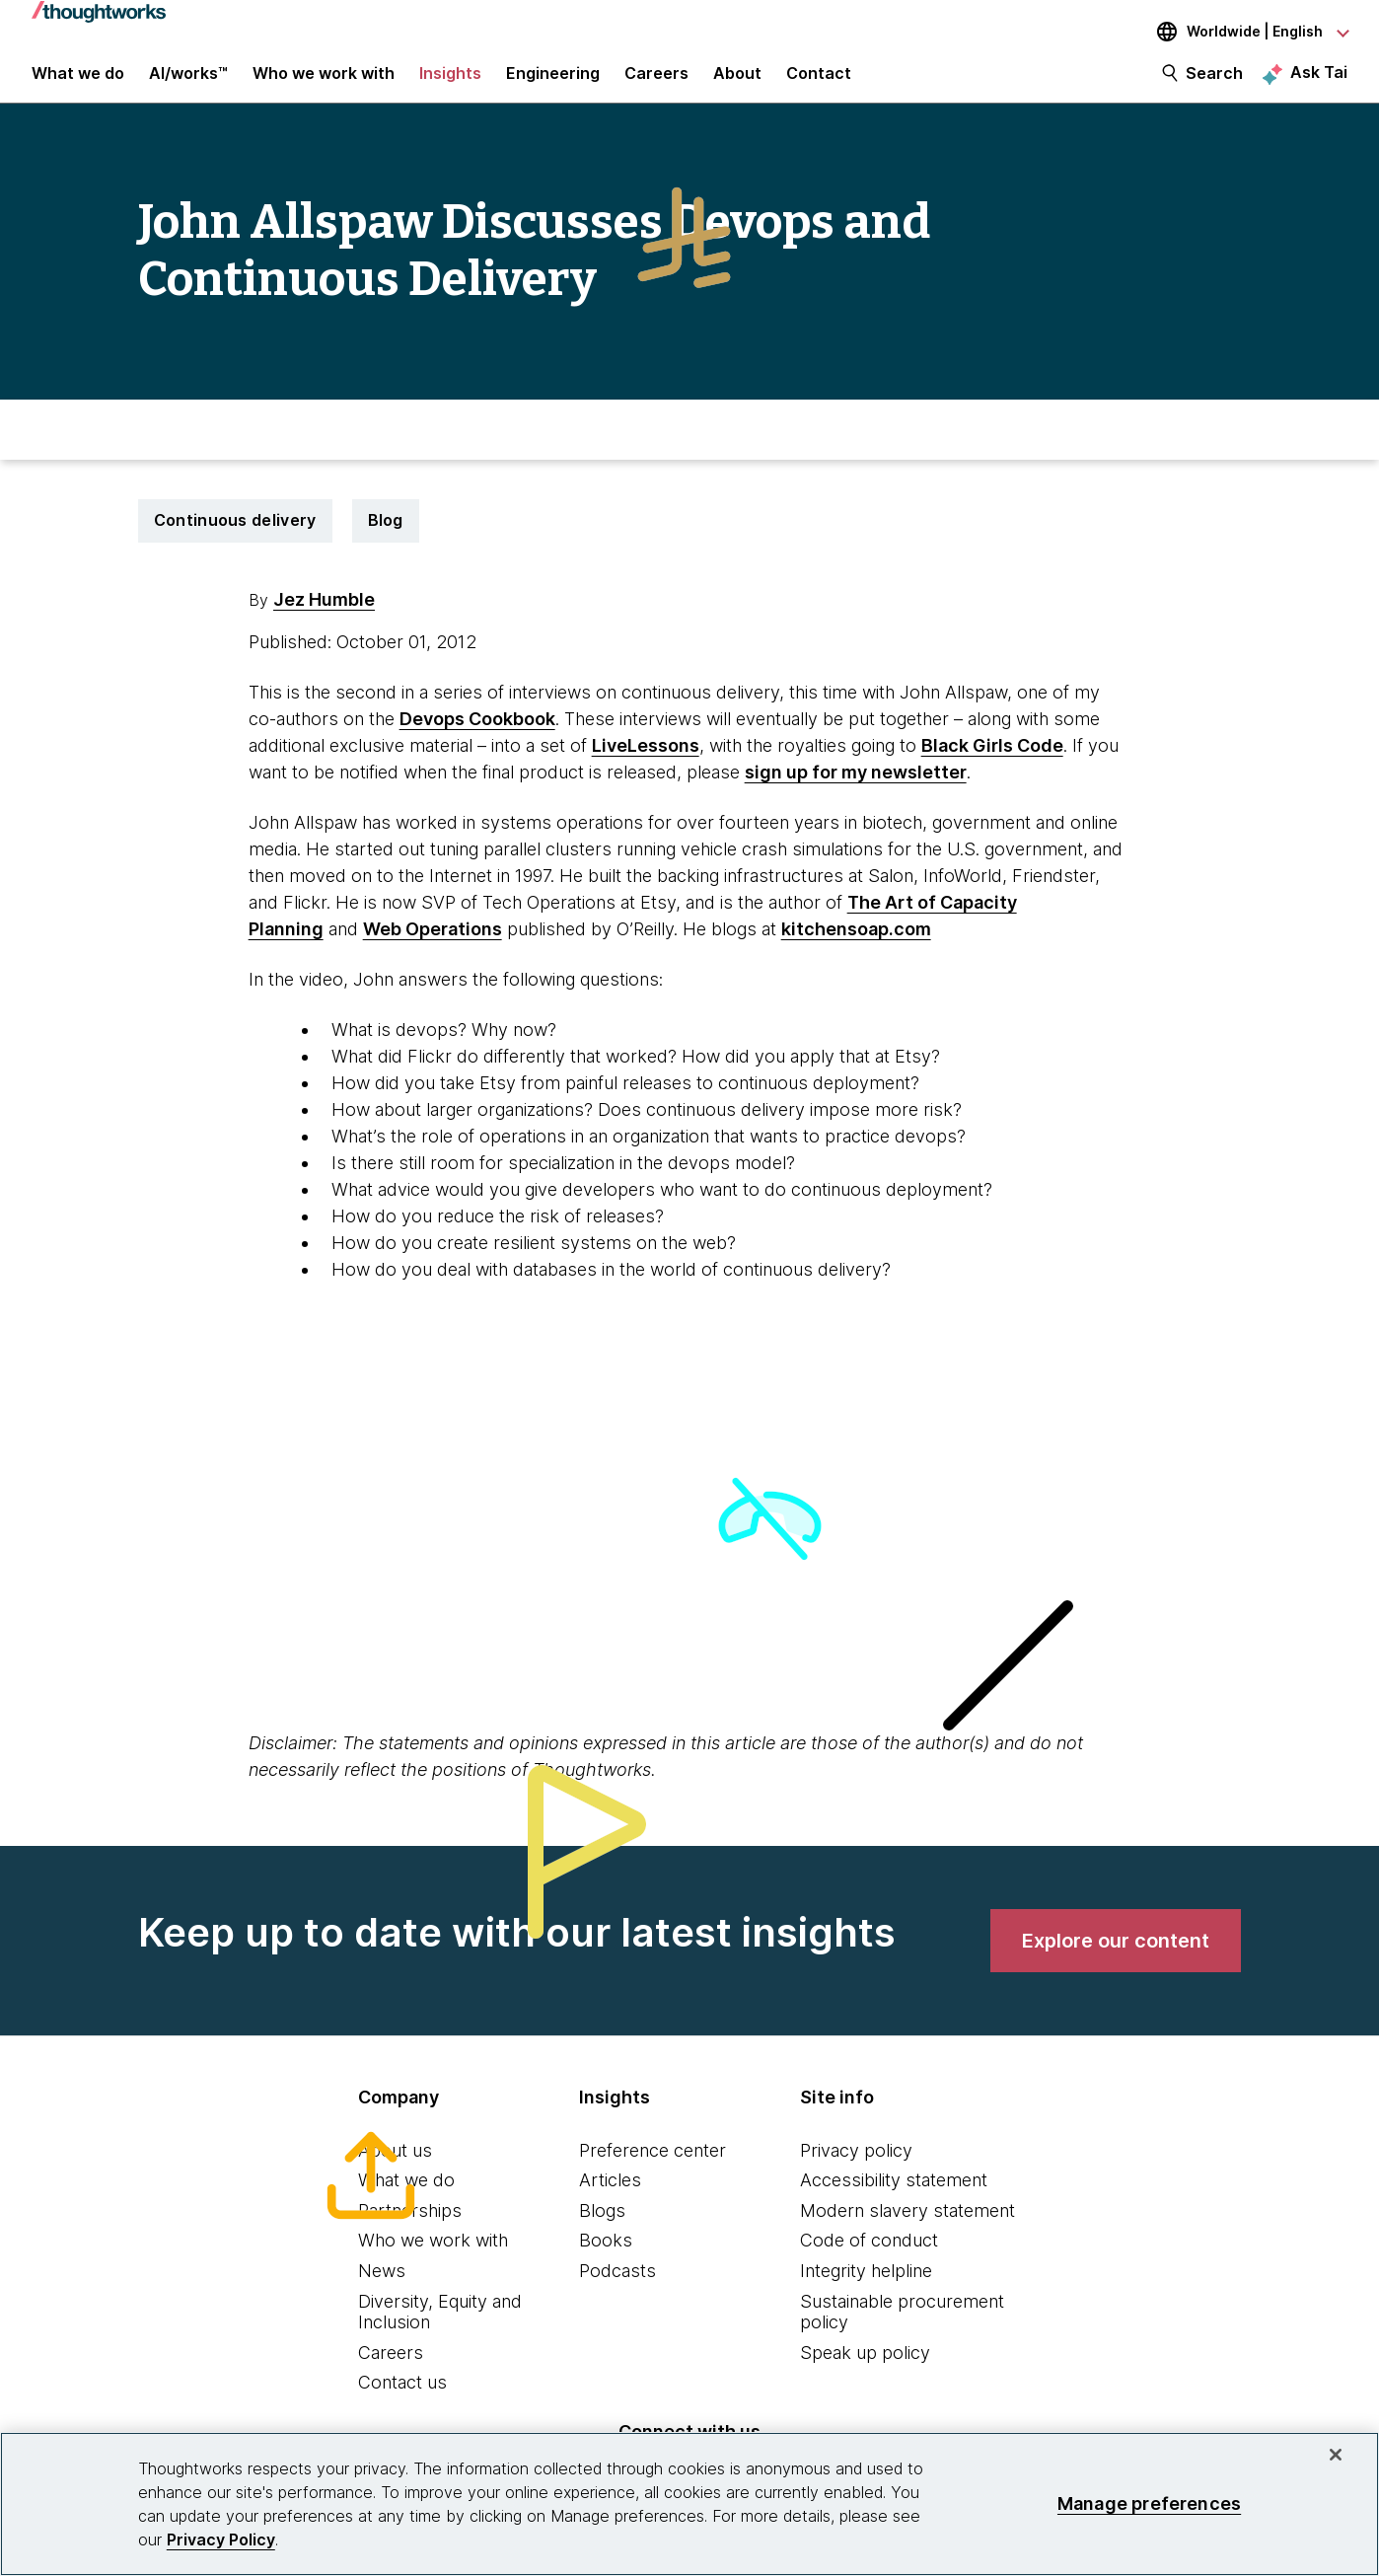  What do you see at coordinates (583, 1852) in the screenshot?
I see `flag or mark an item for review` at bounding box center [583, 1852].